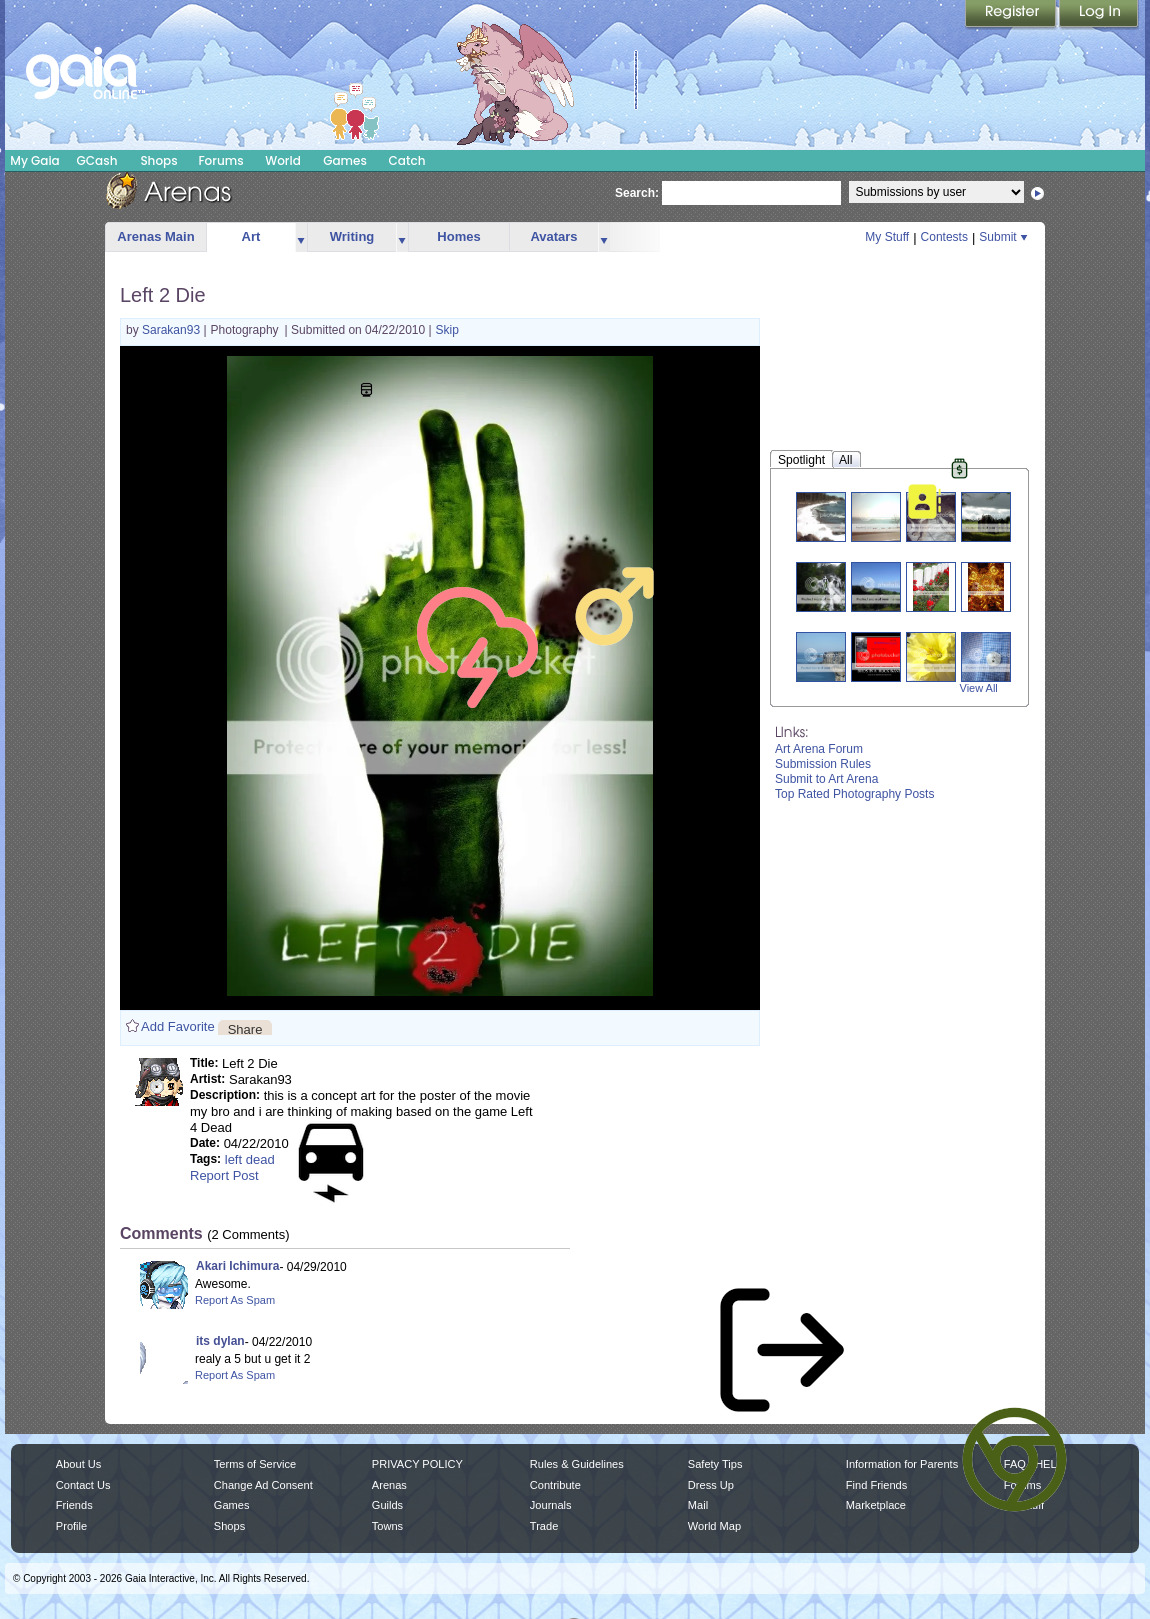  Describe the element at coordinates (782, 1350) in the screenshot. I see `log out of your account` at that location.